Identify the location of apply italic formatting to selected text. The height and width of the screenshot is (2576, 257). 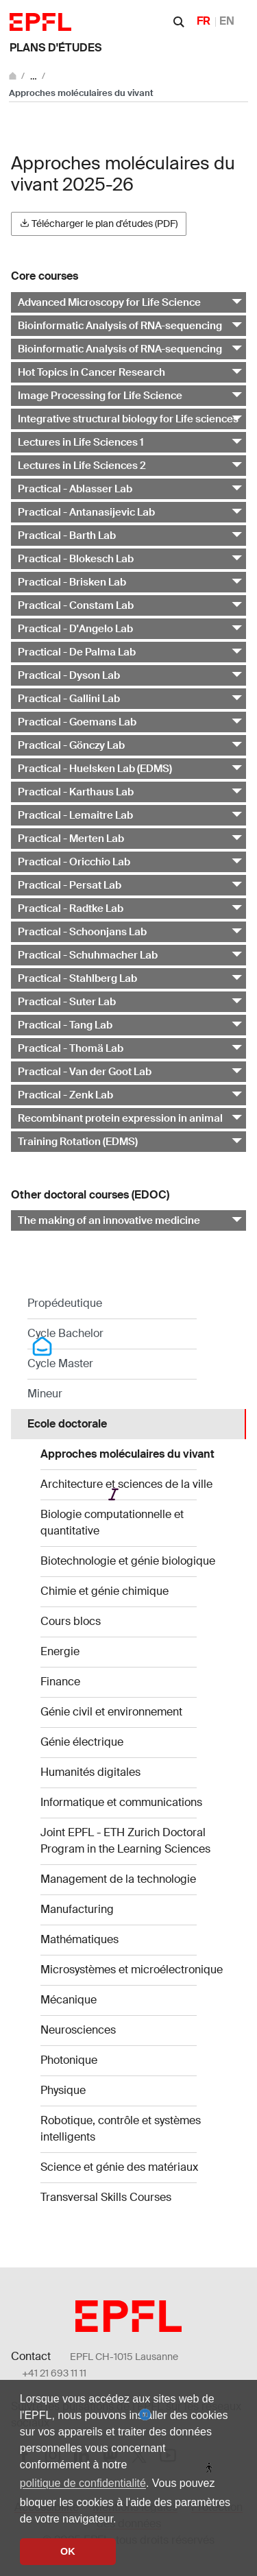
(113, 1494).